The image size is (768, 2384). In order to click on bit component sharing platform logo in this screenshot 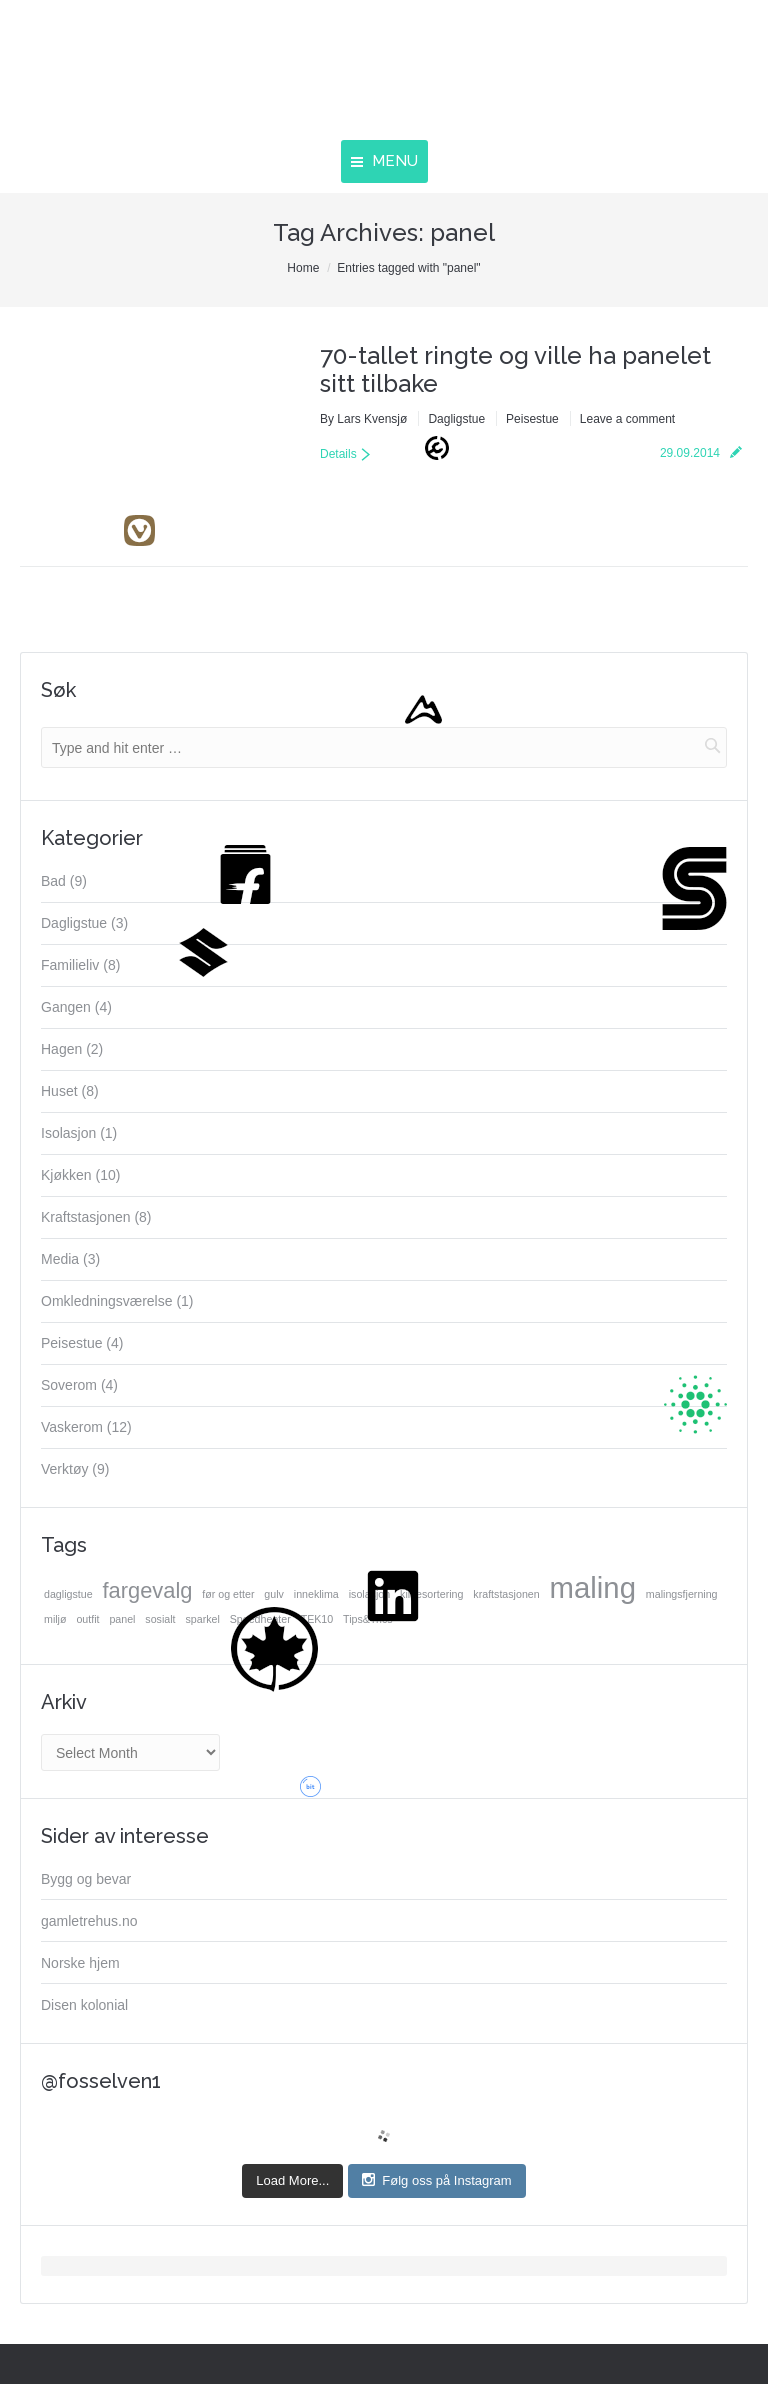, I will do `click(310, 1786)`.